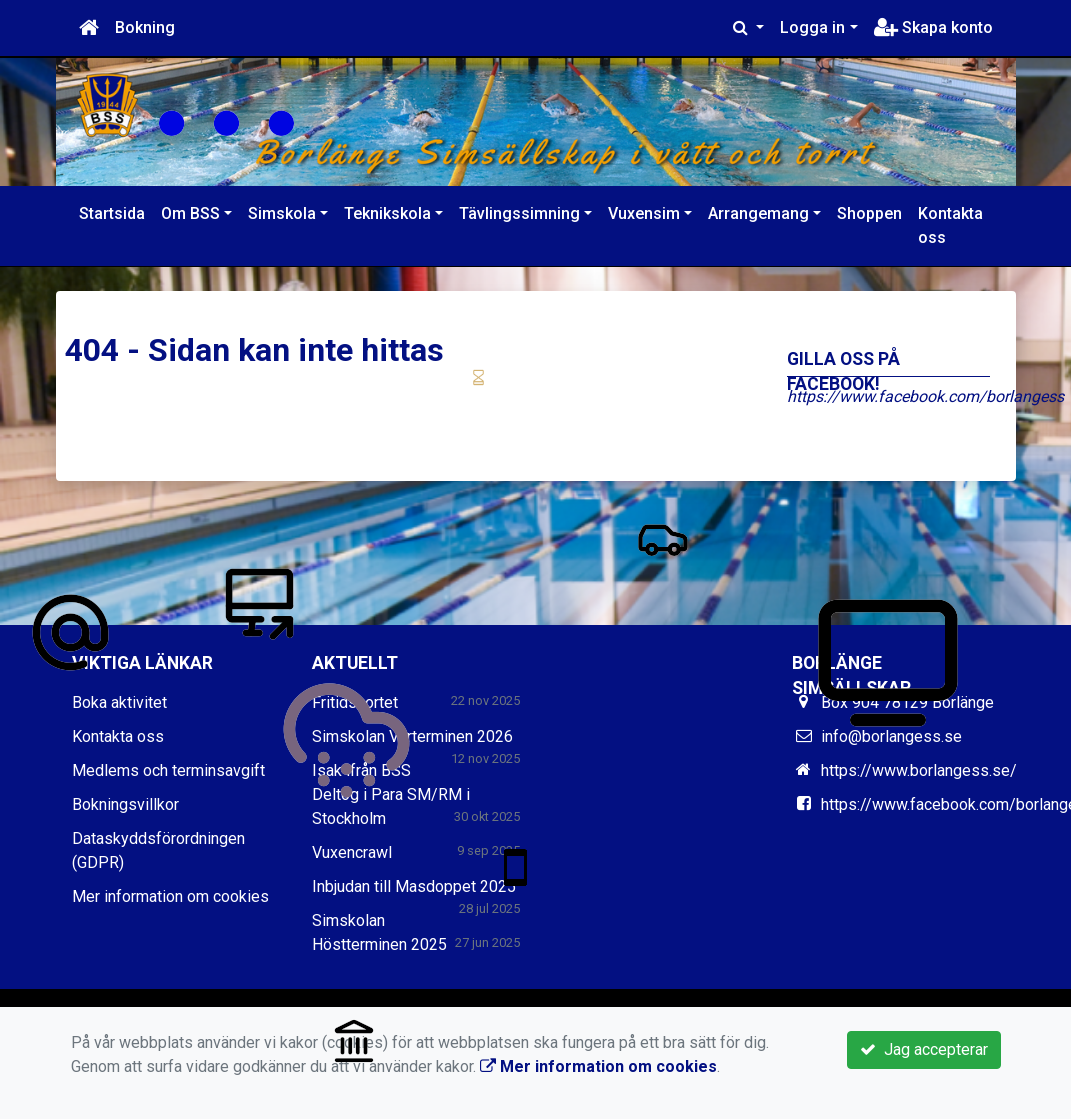 Image resolution: width=1071 pixels, height=1119 pixels. I want to click on indicates time is running low, so click(478, 377).